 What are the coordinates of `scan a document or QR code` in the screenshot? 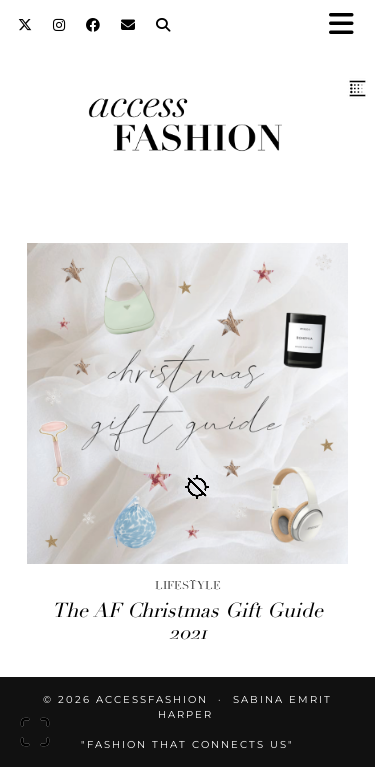 It's located at (35, 732).